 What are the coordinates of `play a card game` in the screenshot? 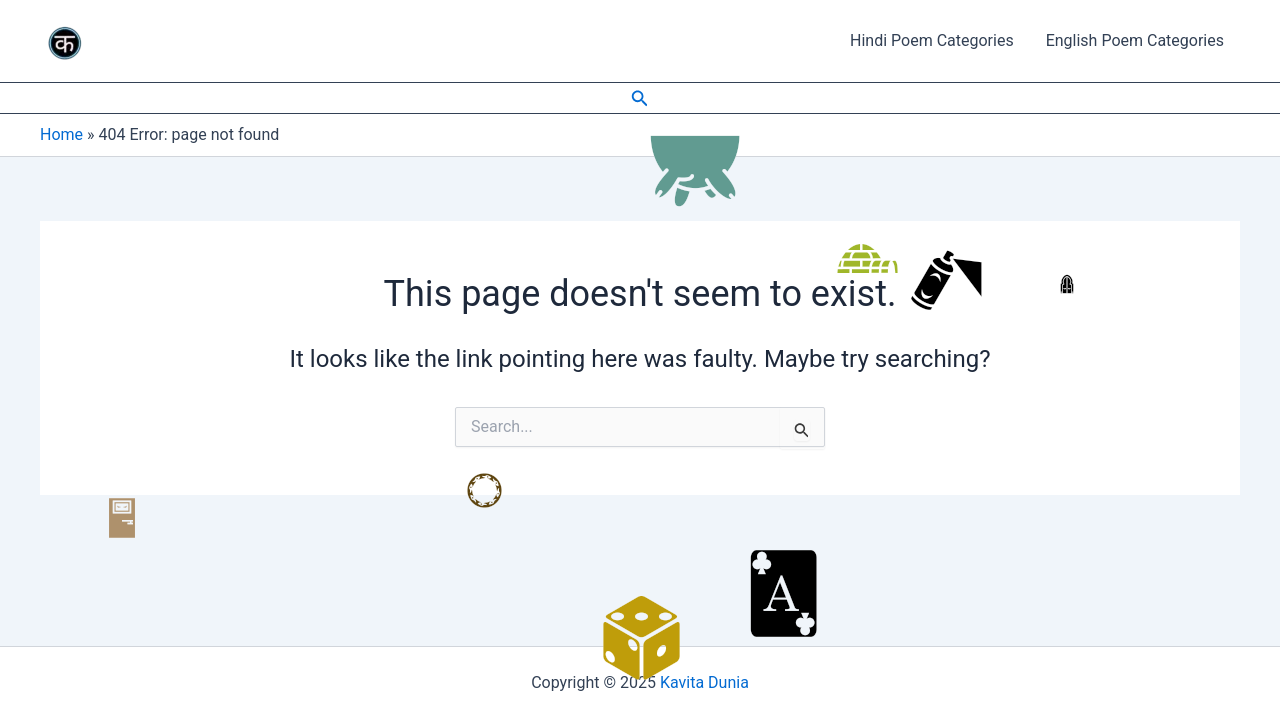 It's located at (783, 593).